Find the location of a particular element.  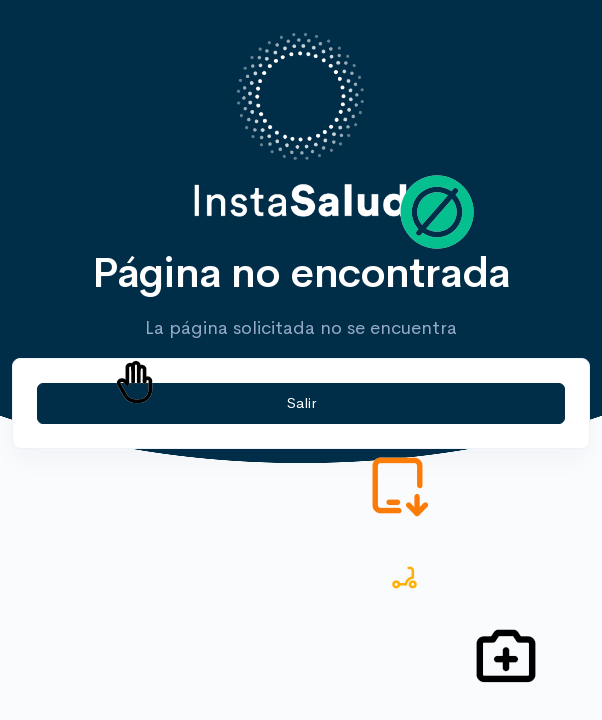

indicates empty or null state is located at coordinates (437, 212).